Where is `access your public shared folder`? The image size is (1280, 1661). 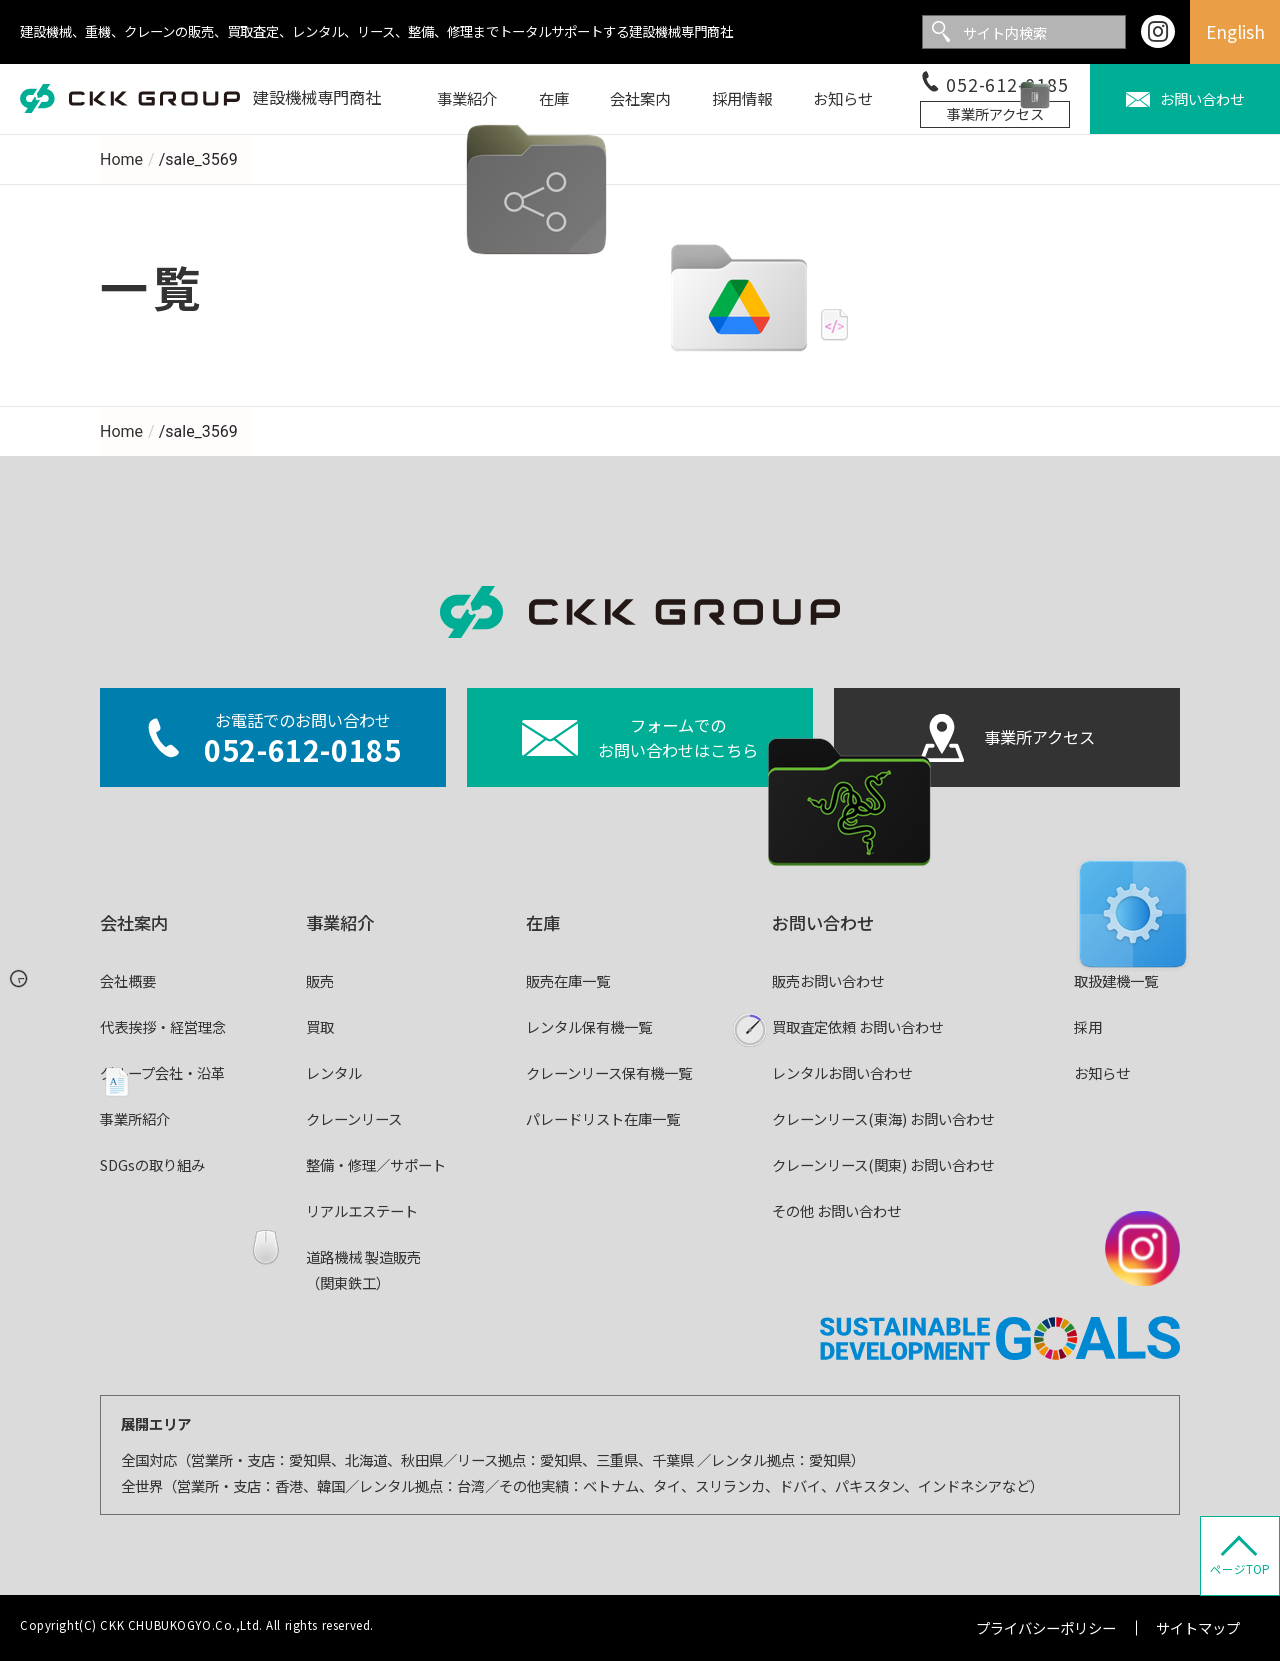 access your public shared folder is located at coordinates (536, 189).